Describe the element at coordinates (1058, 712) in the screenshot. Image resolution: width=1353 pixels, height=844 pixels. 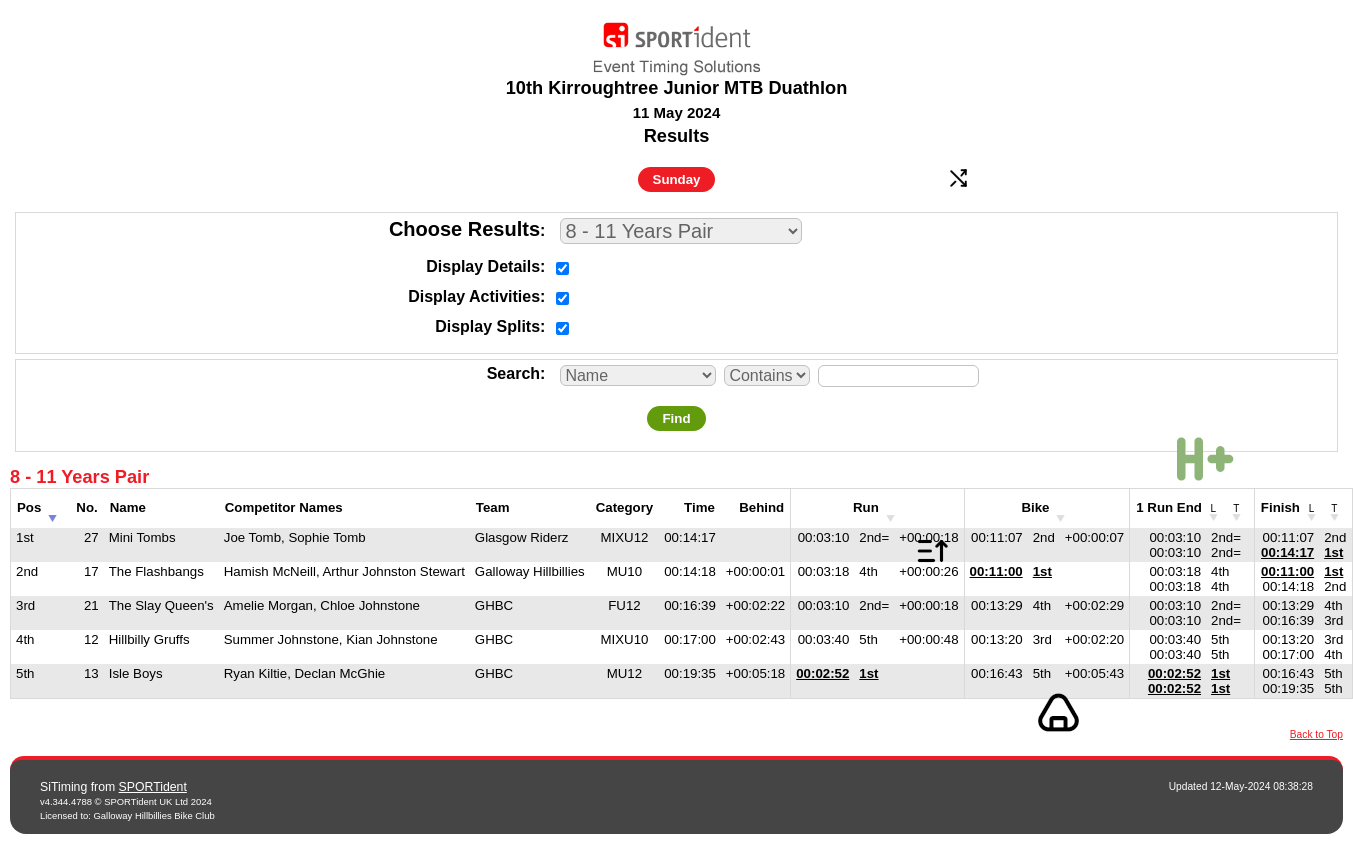
I see `access food or restaurant options` at that location.